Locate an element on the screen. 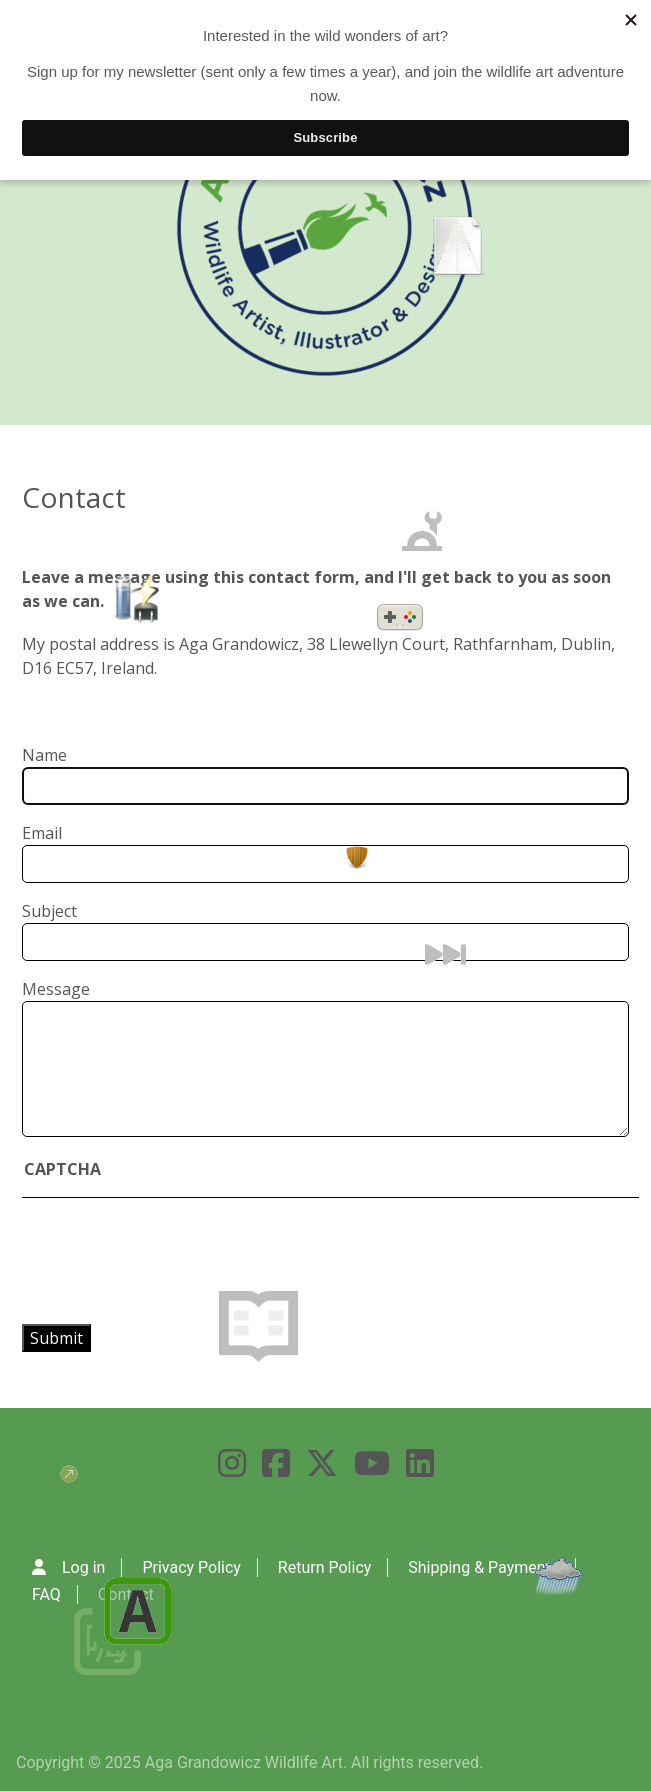 The width and height of the screenshot is (651, 1791). indicates low security status for a connection or system is located at coordinates (357, 857).